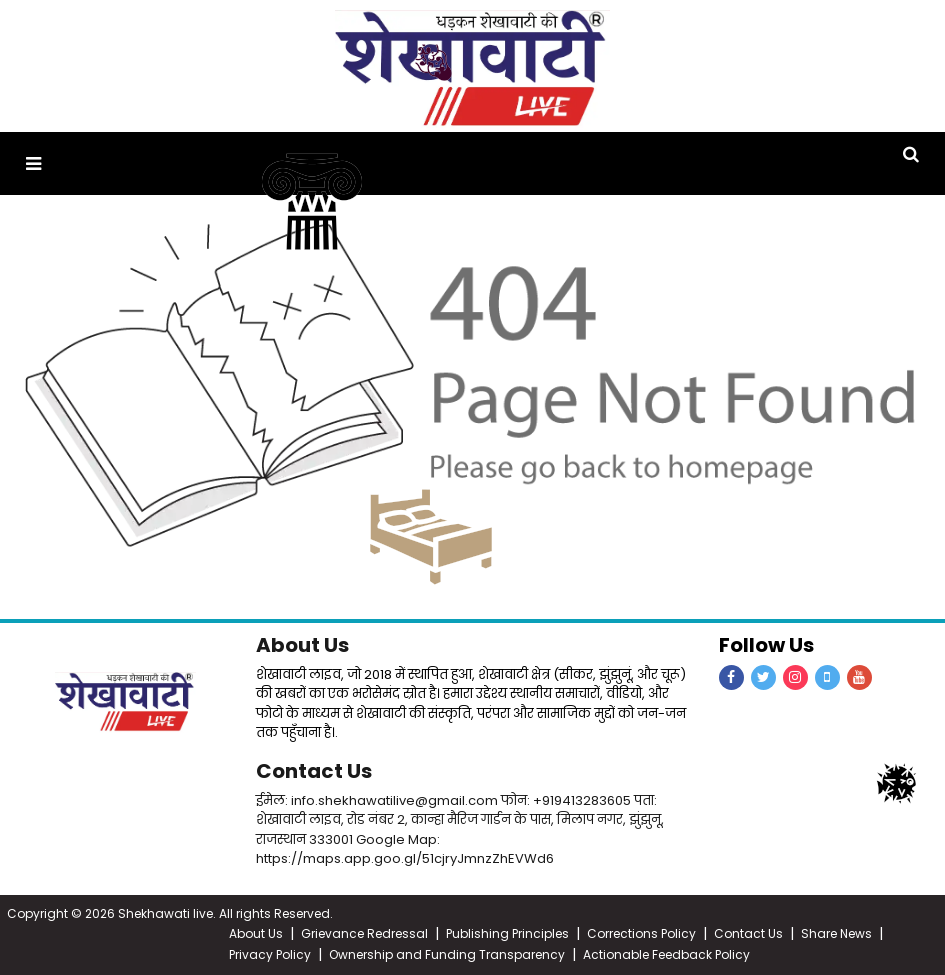  What do you see at coordinates (431, 537) in the screenshot?
I see `book a hotel or accommodation` at bounding box center [431, 537].